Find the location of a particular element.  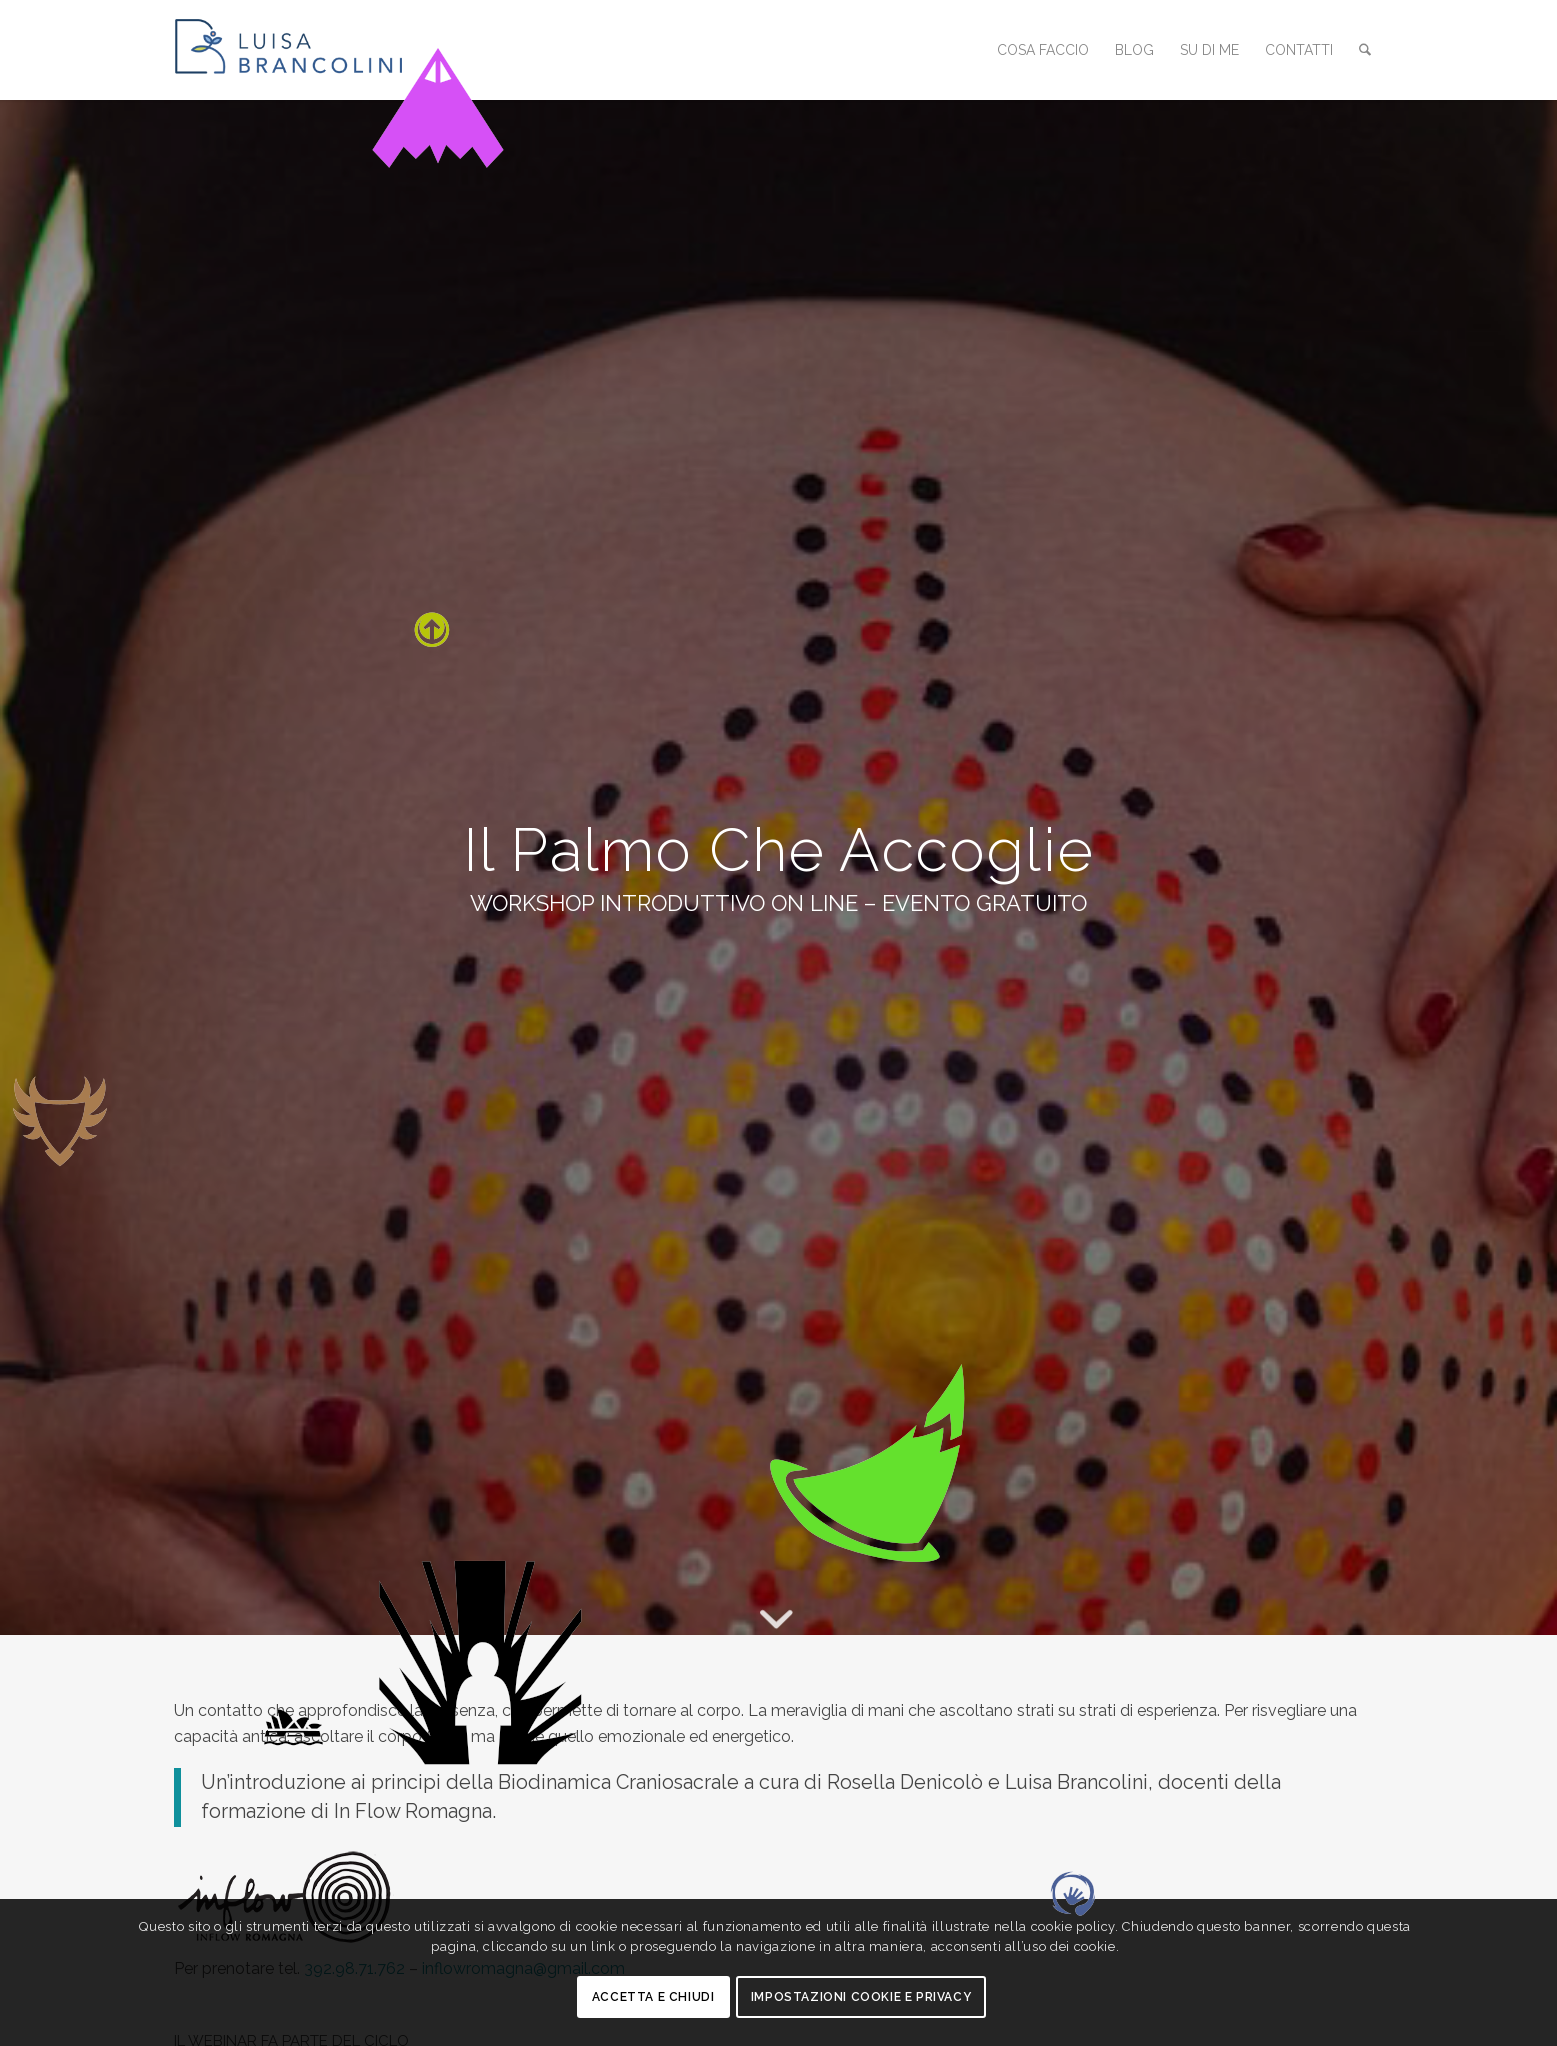

indicates north or upward direction in a game compass is located at coordinates (432, 630).